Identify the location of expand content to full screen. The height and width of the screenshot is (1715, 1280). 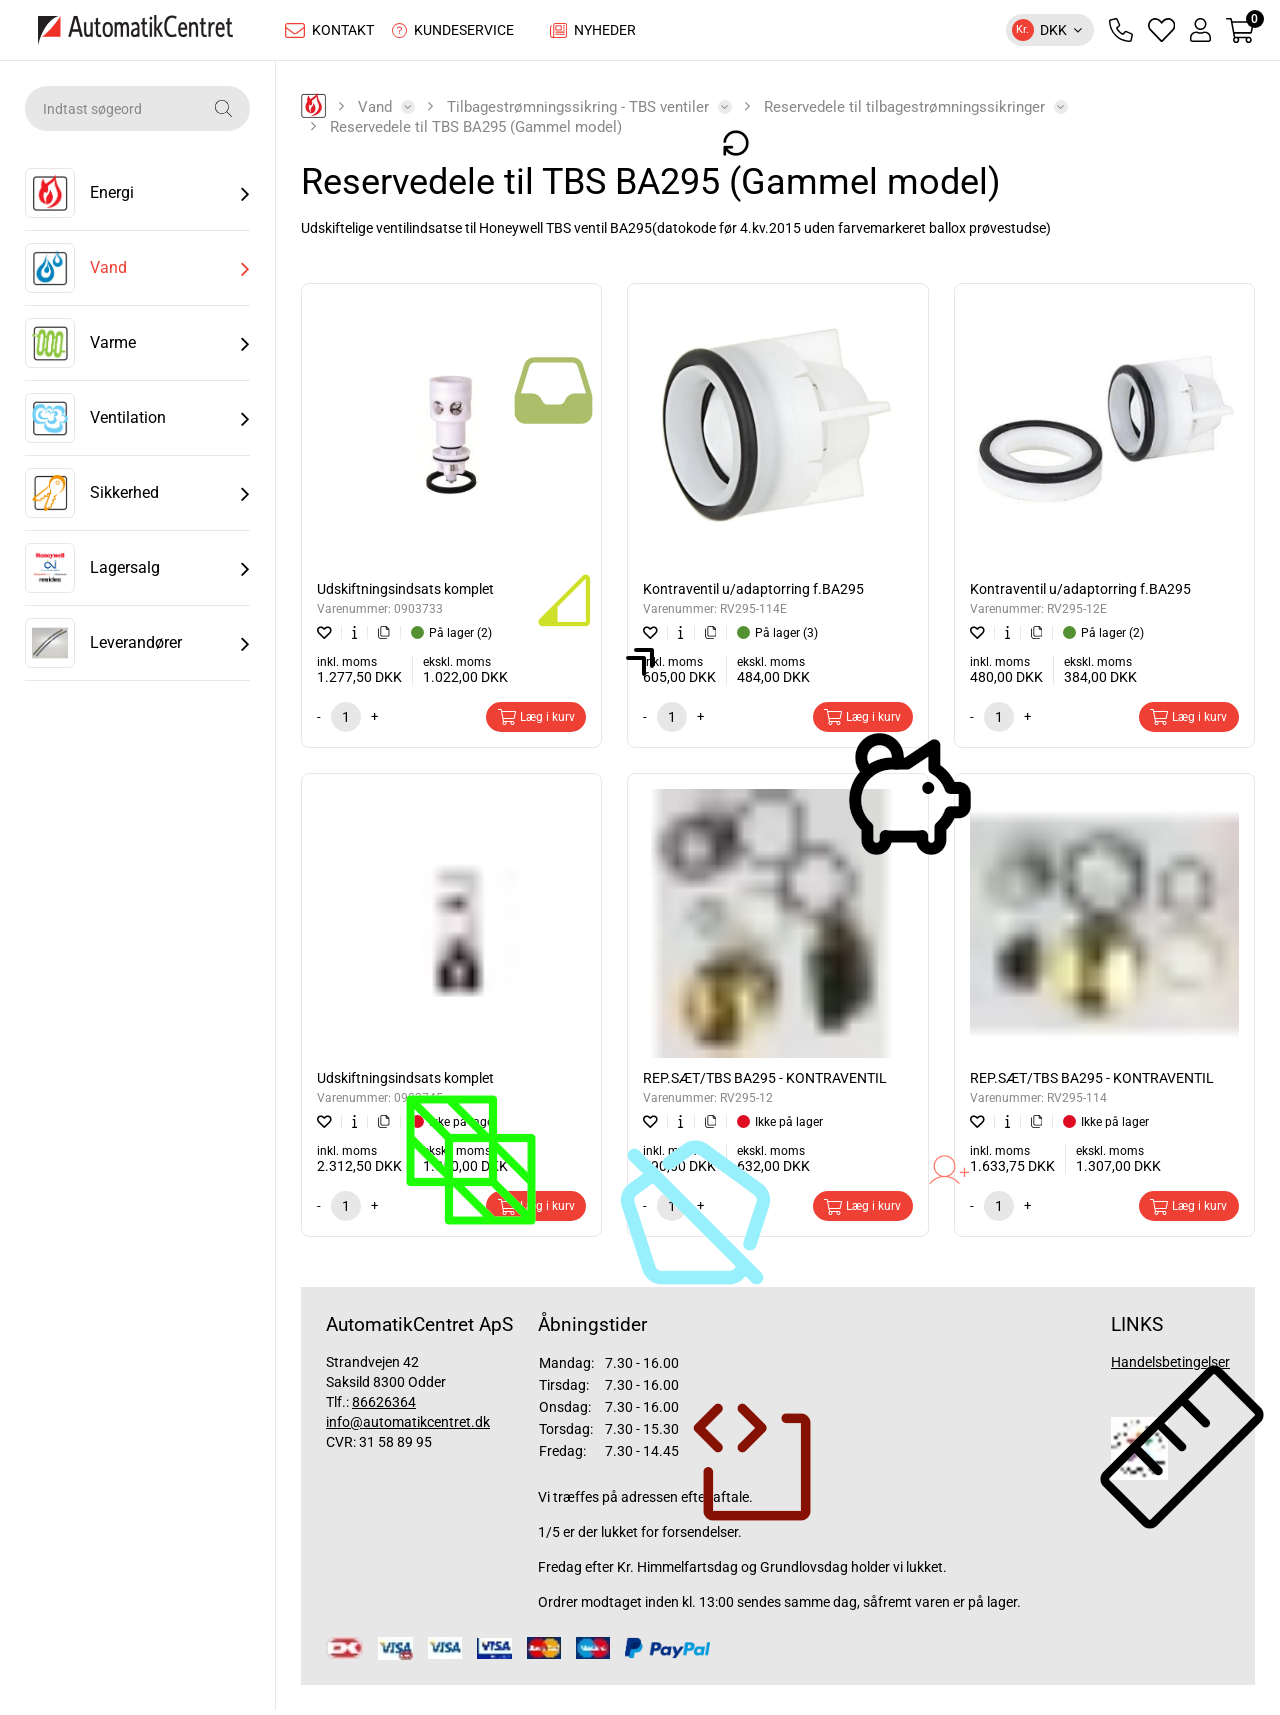
(642, 660).